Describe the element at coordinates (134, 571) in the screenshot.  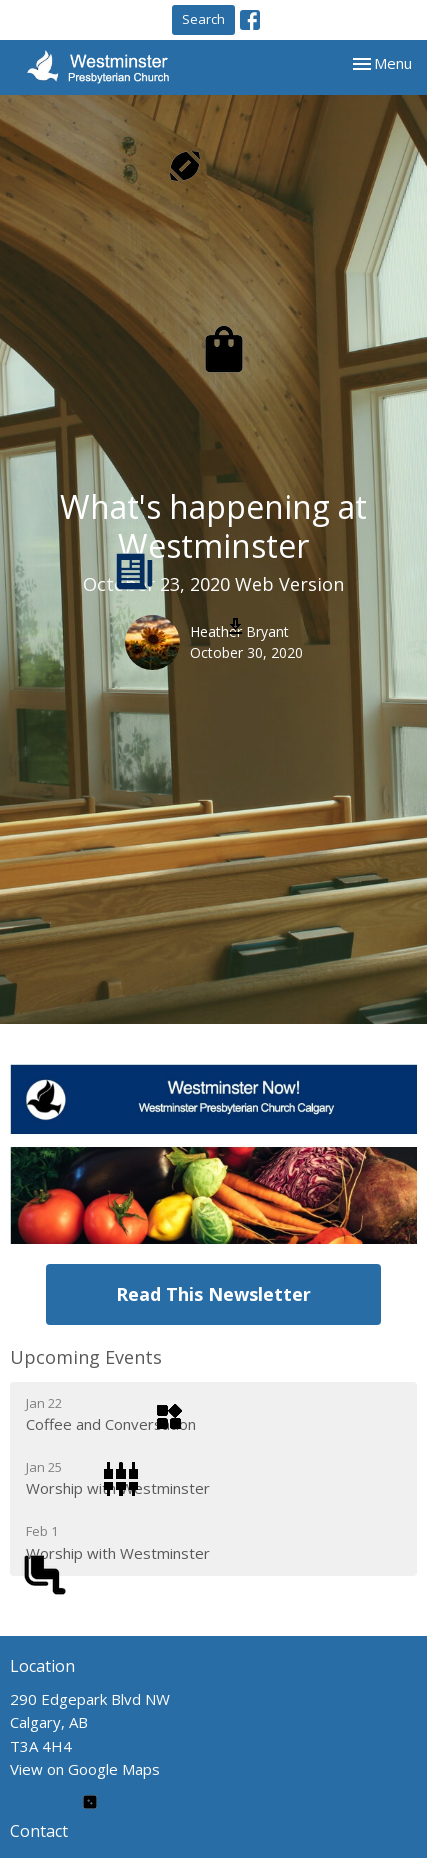
I see `view news or articles` at that location.